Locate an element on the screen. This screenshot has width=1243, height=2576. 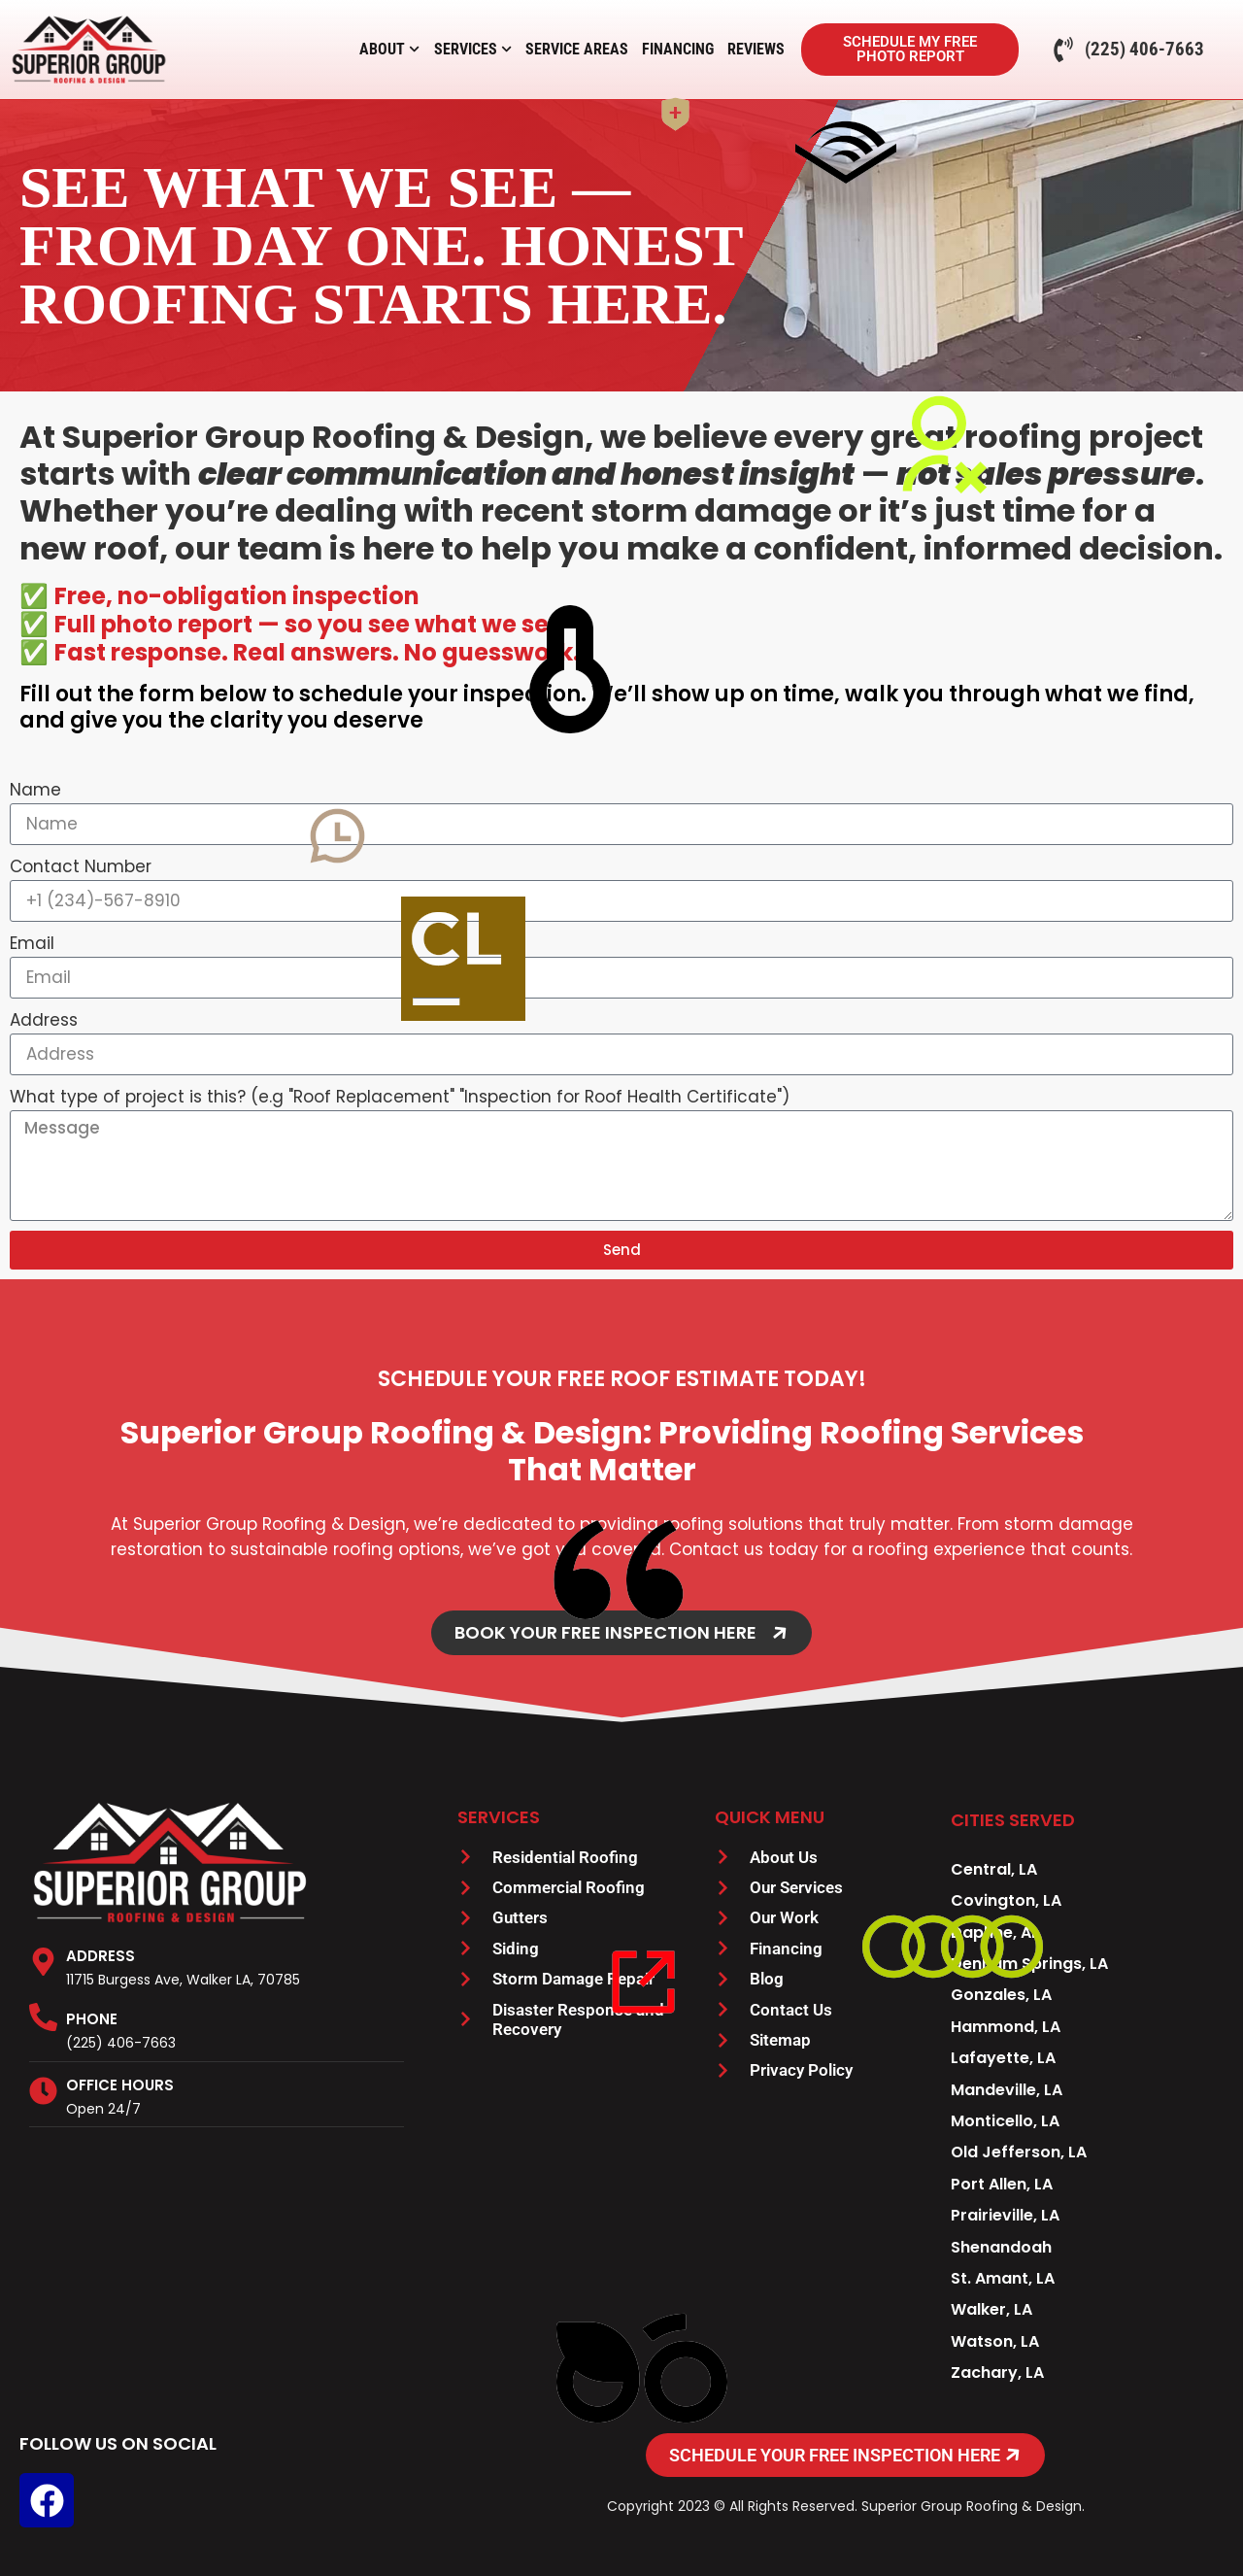
Audi brand or vehicle information is located at coordinates (953, 1947).